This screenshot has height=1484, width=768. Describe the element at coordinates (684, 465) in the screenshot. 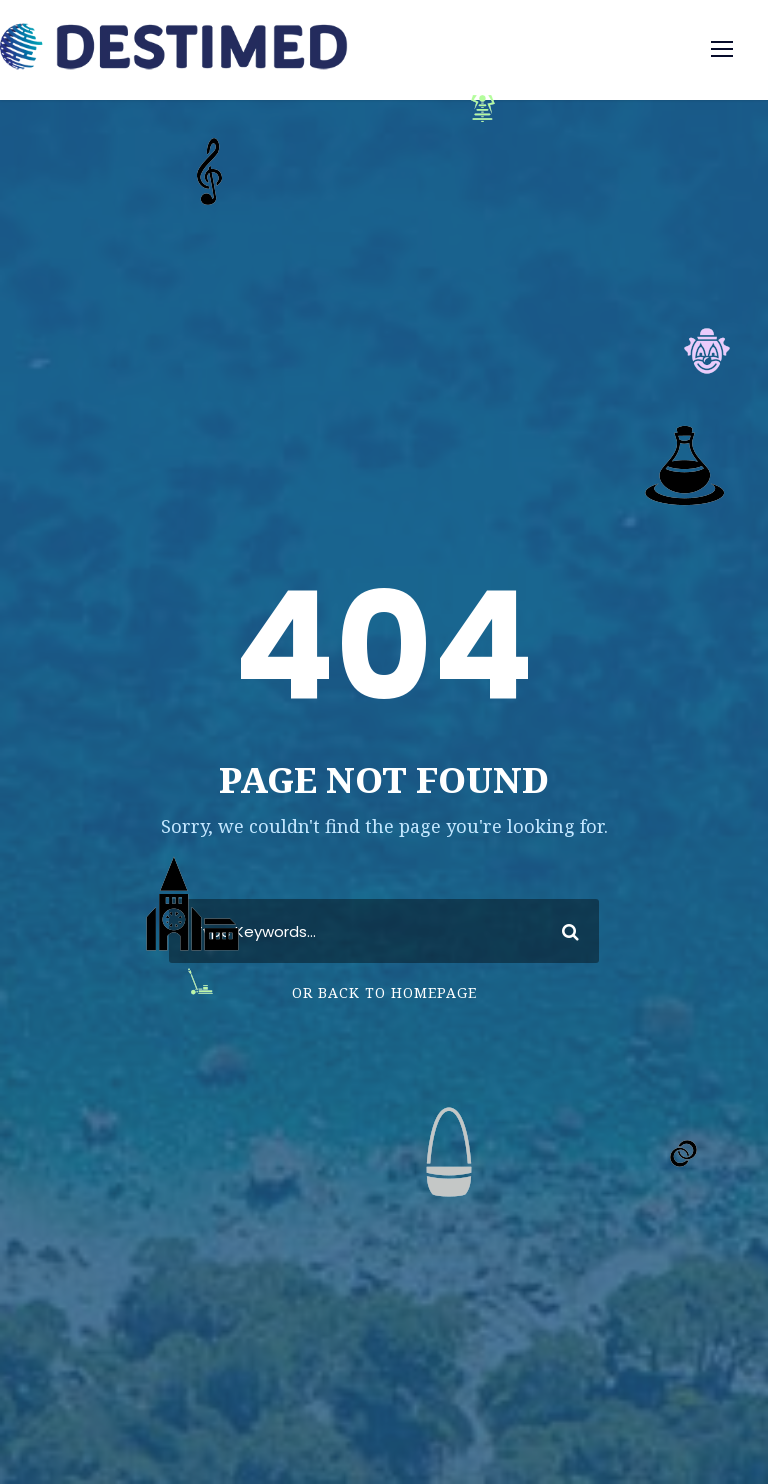

I see `use a potion item from inventory` at that location.